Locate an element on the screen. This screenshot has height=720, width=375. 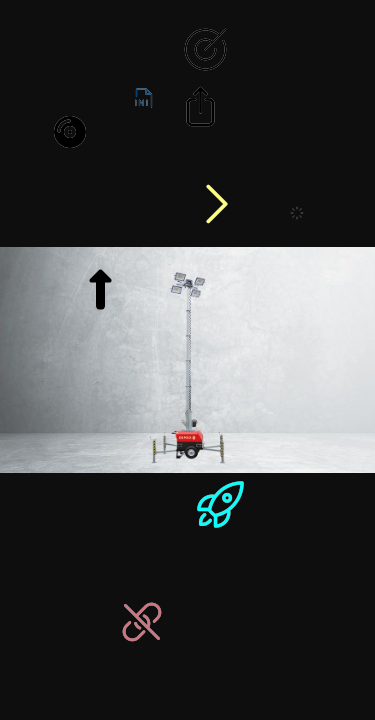
launch or deploy a project is located at coordinates (220, 504).